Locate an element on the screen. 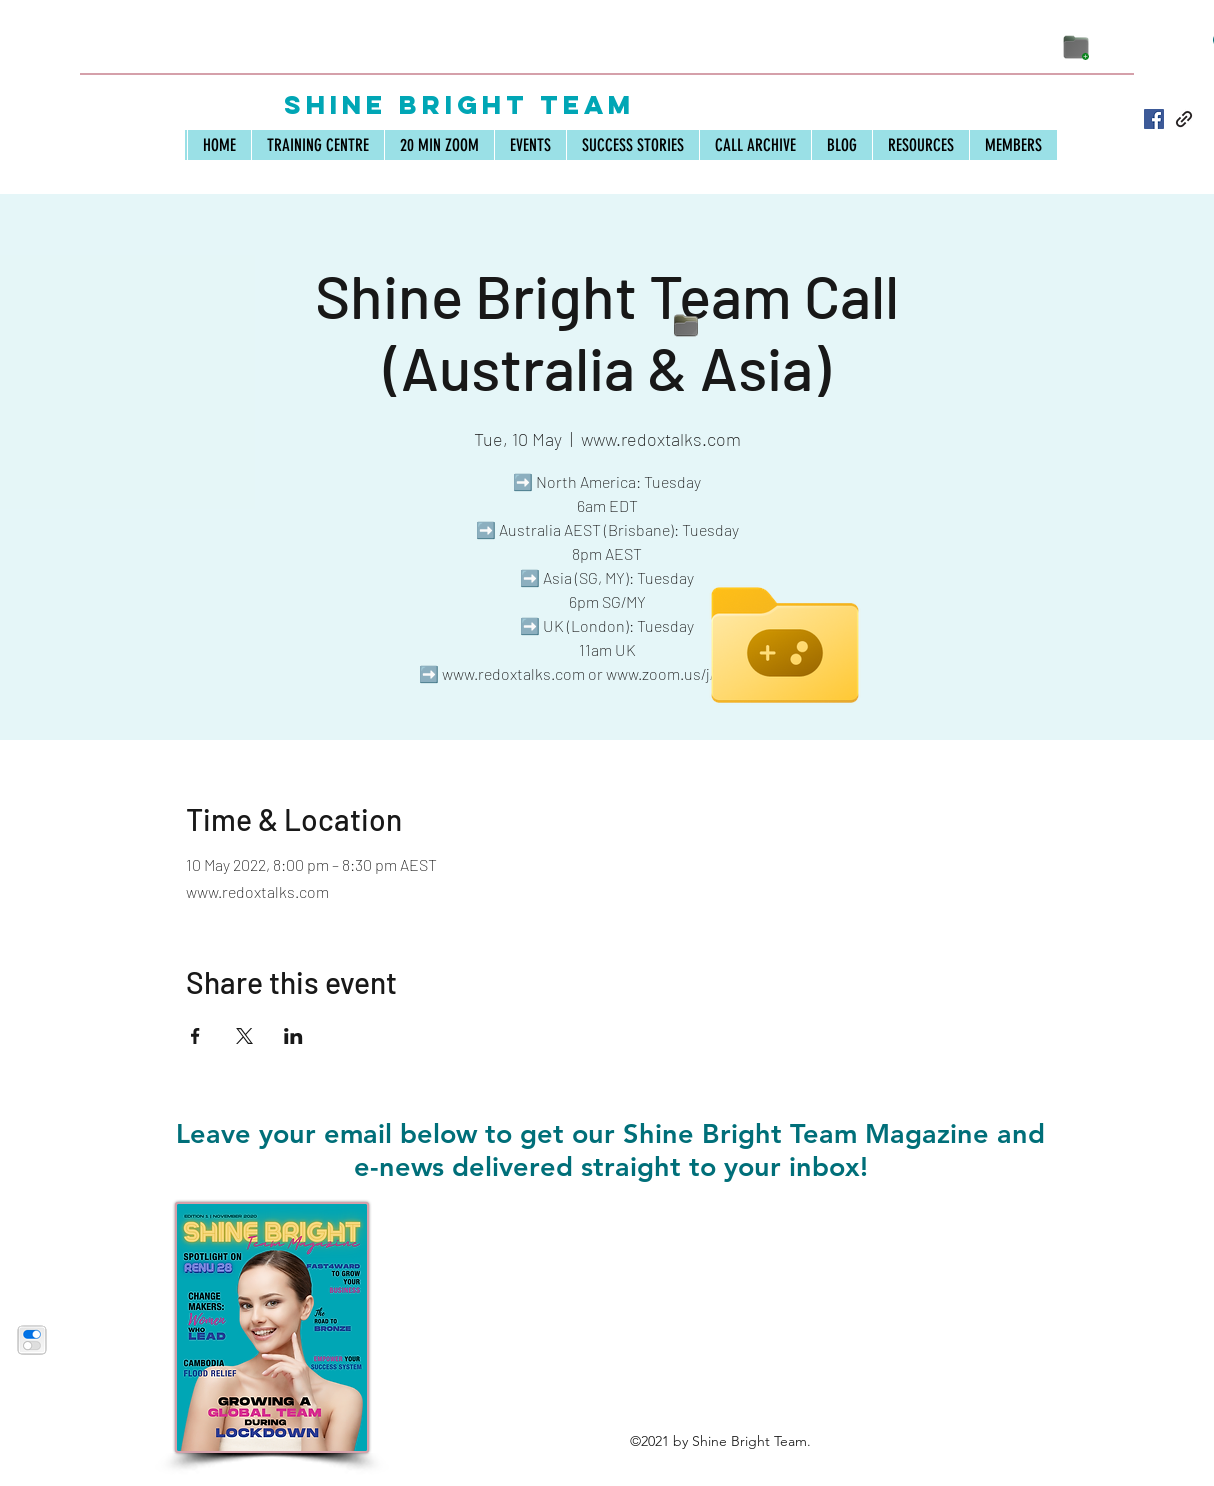 Image resolution: width=1214 pixels, height=1486 pixels. create a new folder is located at coordinates (1076, 47).